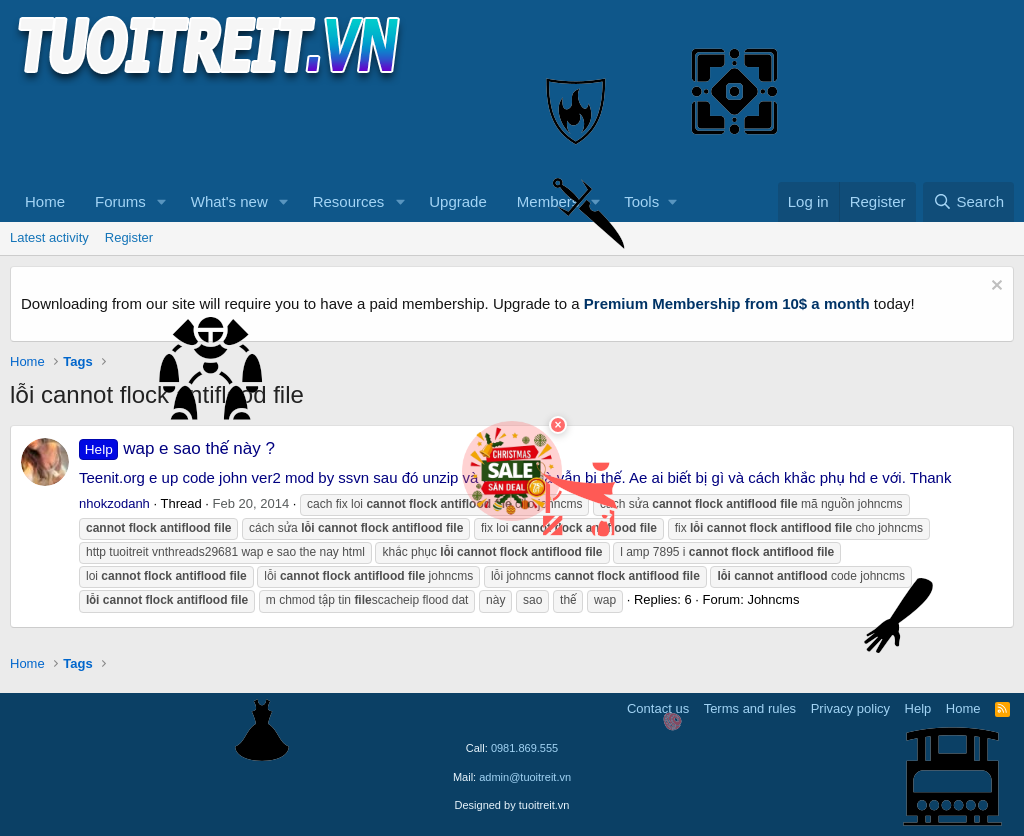 This screenshot has width=1024, height=836. What do you see at coordinates (952, 776) in the screenshot?
I see `access public transit or tram services` at bounding box center [952, 776].